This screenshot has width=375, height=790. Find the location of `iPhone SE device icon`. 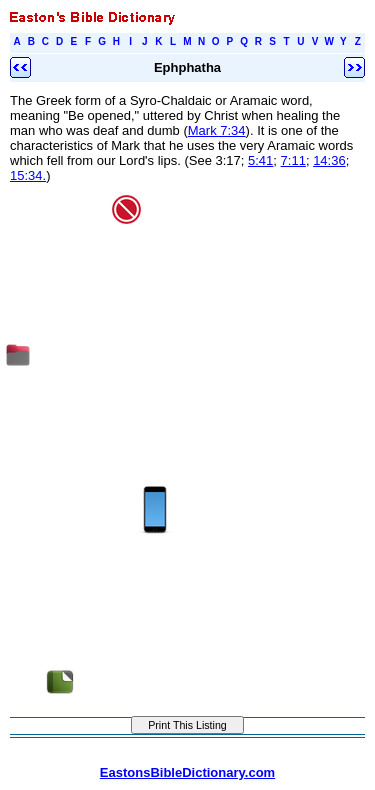

iPhone SE device icon is located at coordinates (155, 510).